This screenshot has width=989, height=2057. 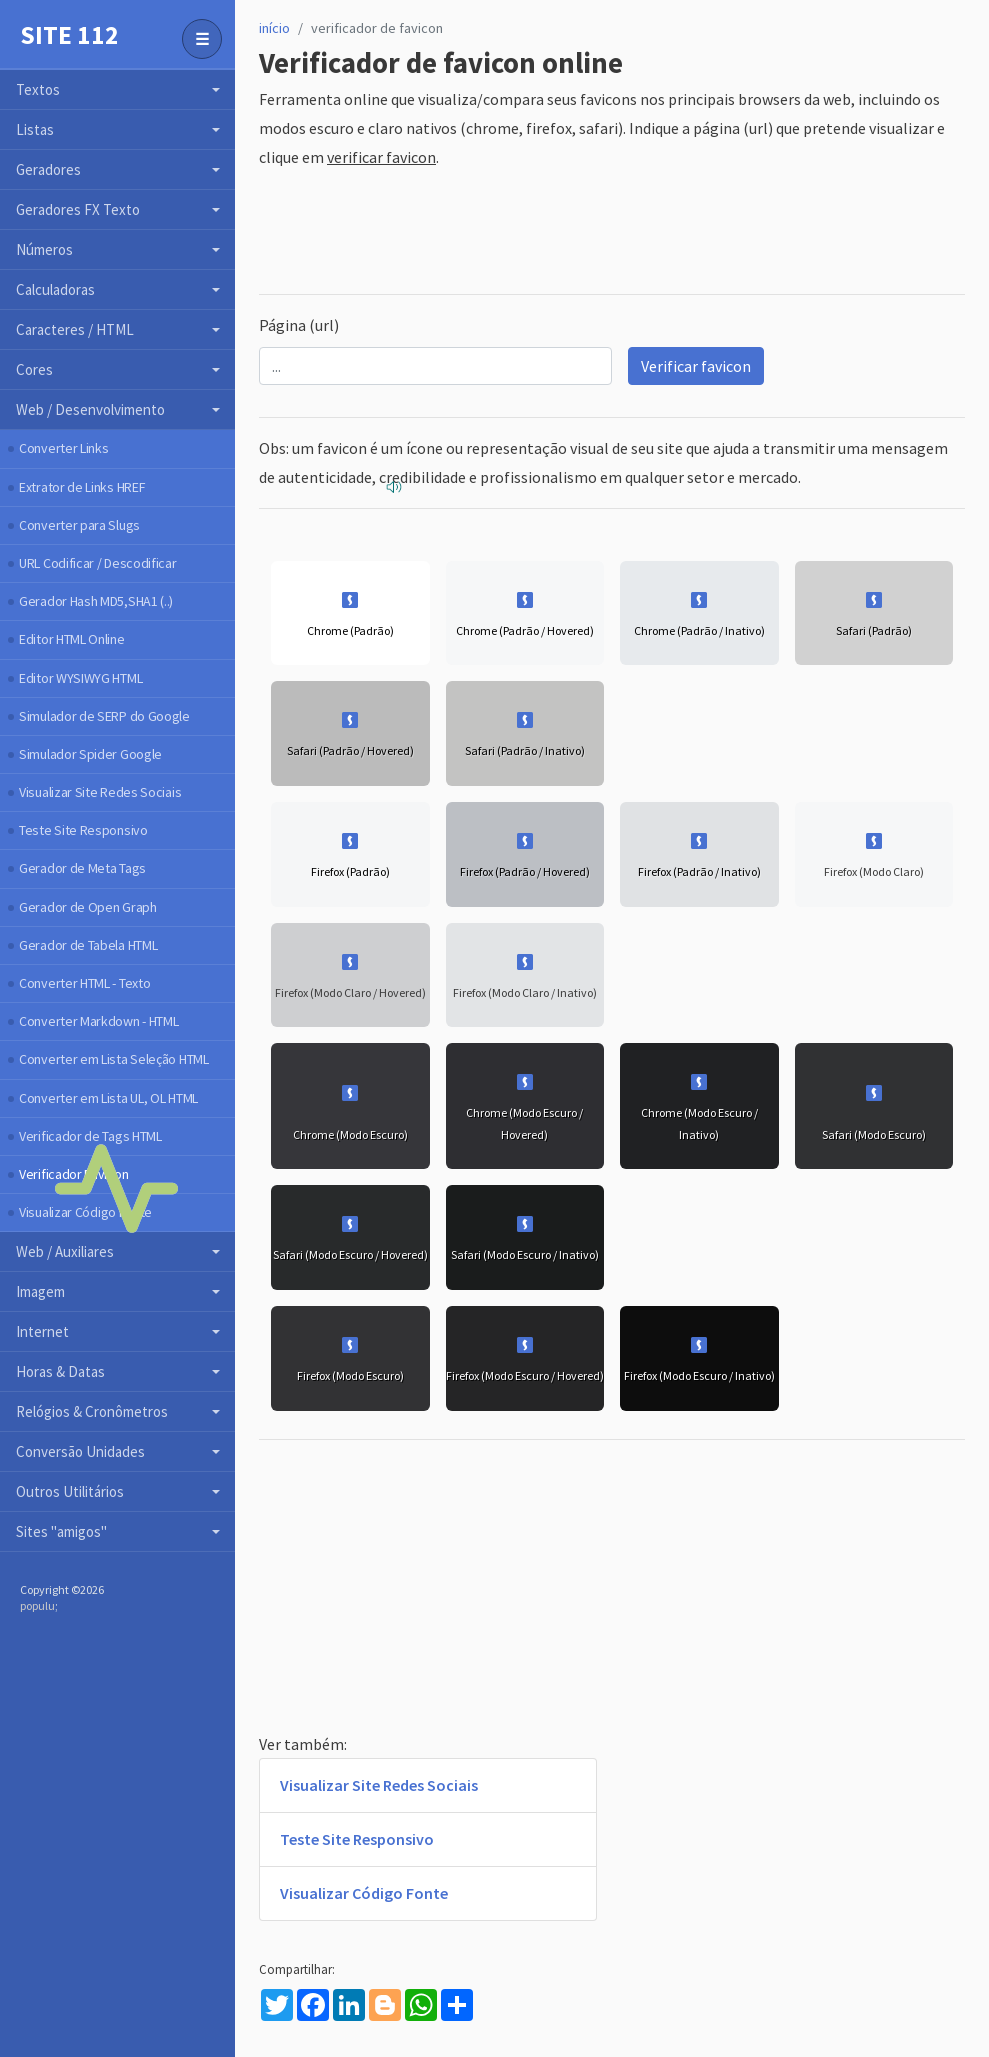 What do you see at coordinates (394, 487) in the screenshot?
I see `unmute audio or turn sound on` at bounding box center [394, 487].